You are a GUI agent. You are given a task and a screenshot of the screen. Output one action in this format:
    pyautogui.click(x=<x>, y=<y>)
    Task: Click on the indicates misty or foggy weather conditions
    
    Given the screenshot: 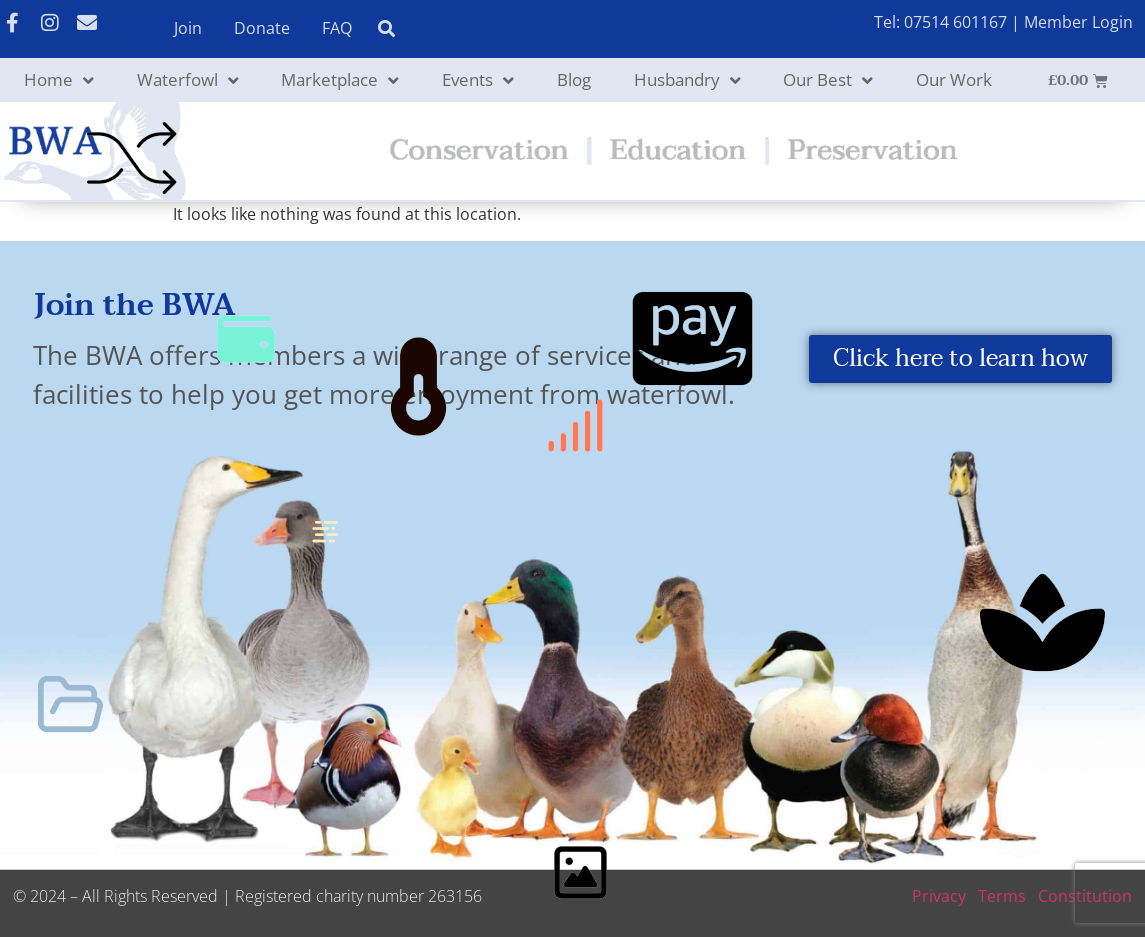 What is the action you would take?
    pyautogui.click(x=325, y=531)
    